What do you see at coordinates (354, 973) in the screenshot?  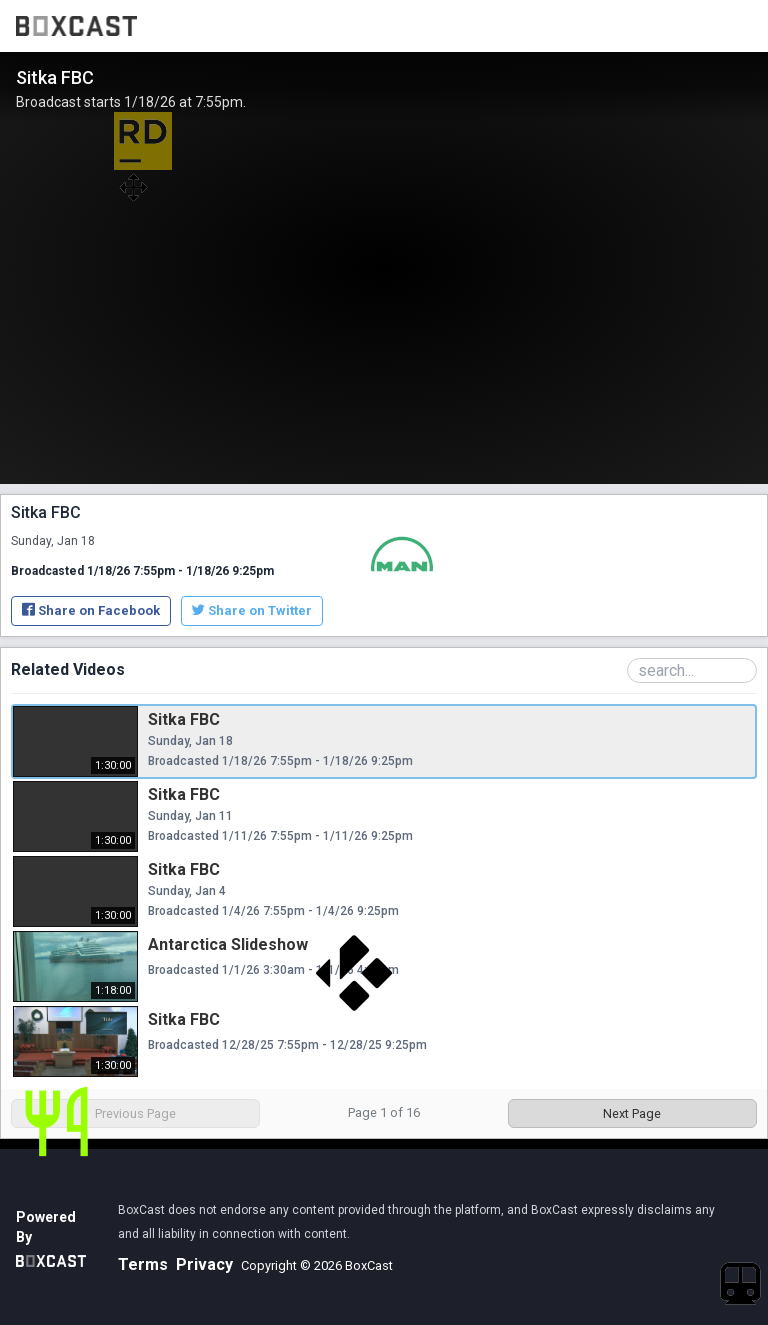 I see `open kodi media center app` at bounding box center [354, 973].